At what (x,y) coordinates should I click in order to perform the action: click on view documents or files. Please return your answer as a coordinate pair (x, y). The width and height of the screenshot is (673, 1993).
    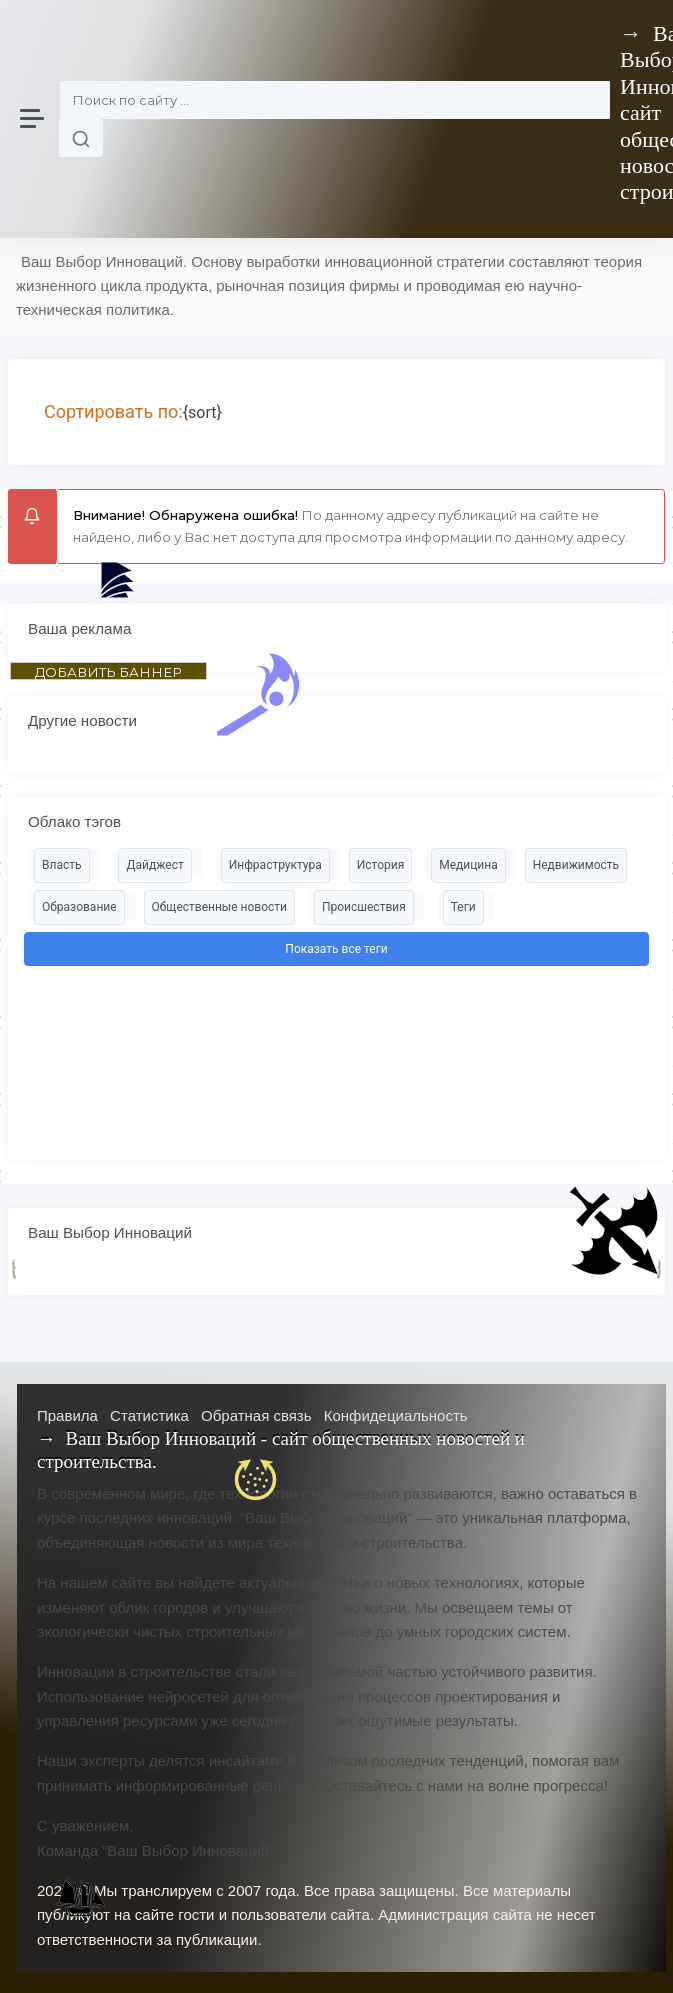
    Looking at the image, I should click on (119, 580).